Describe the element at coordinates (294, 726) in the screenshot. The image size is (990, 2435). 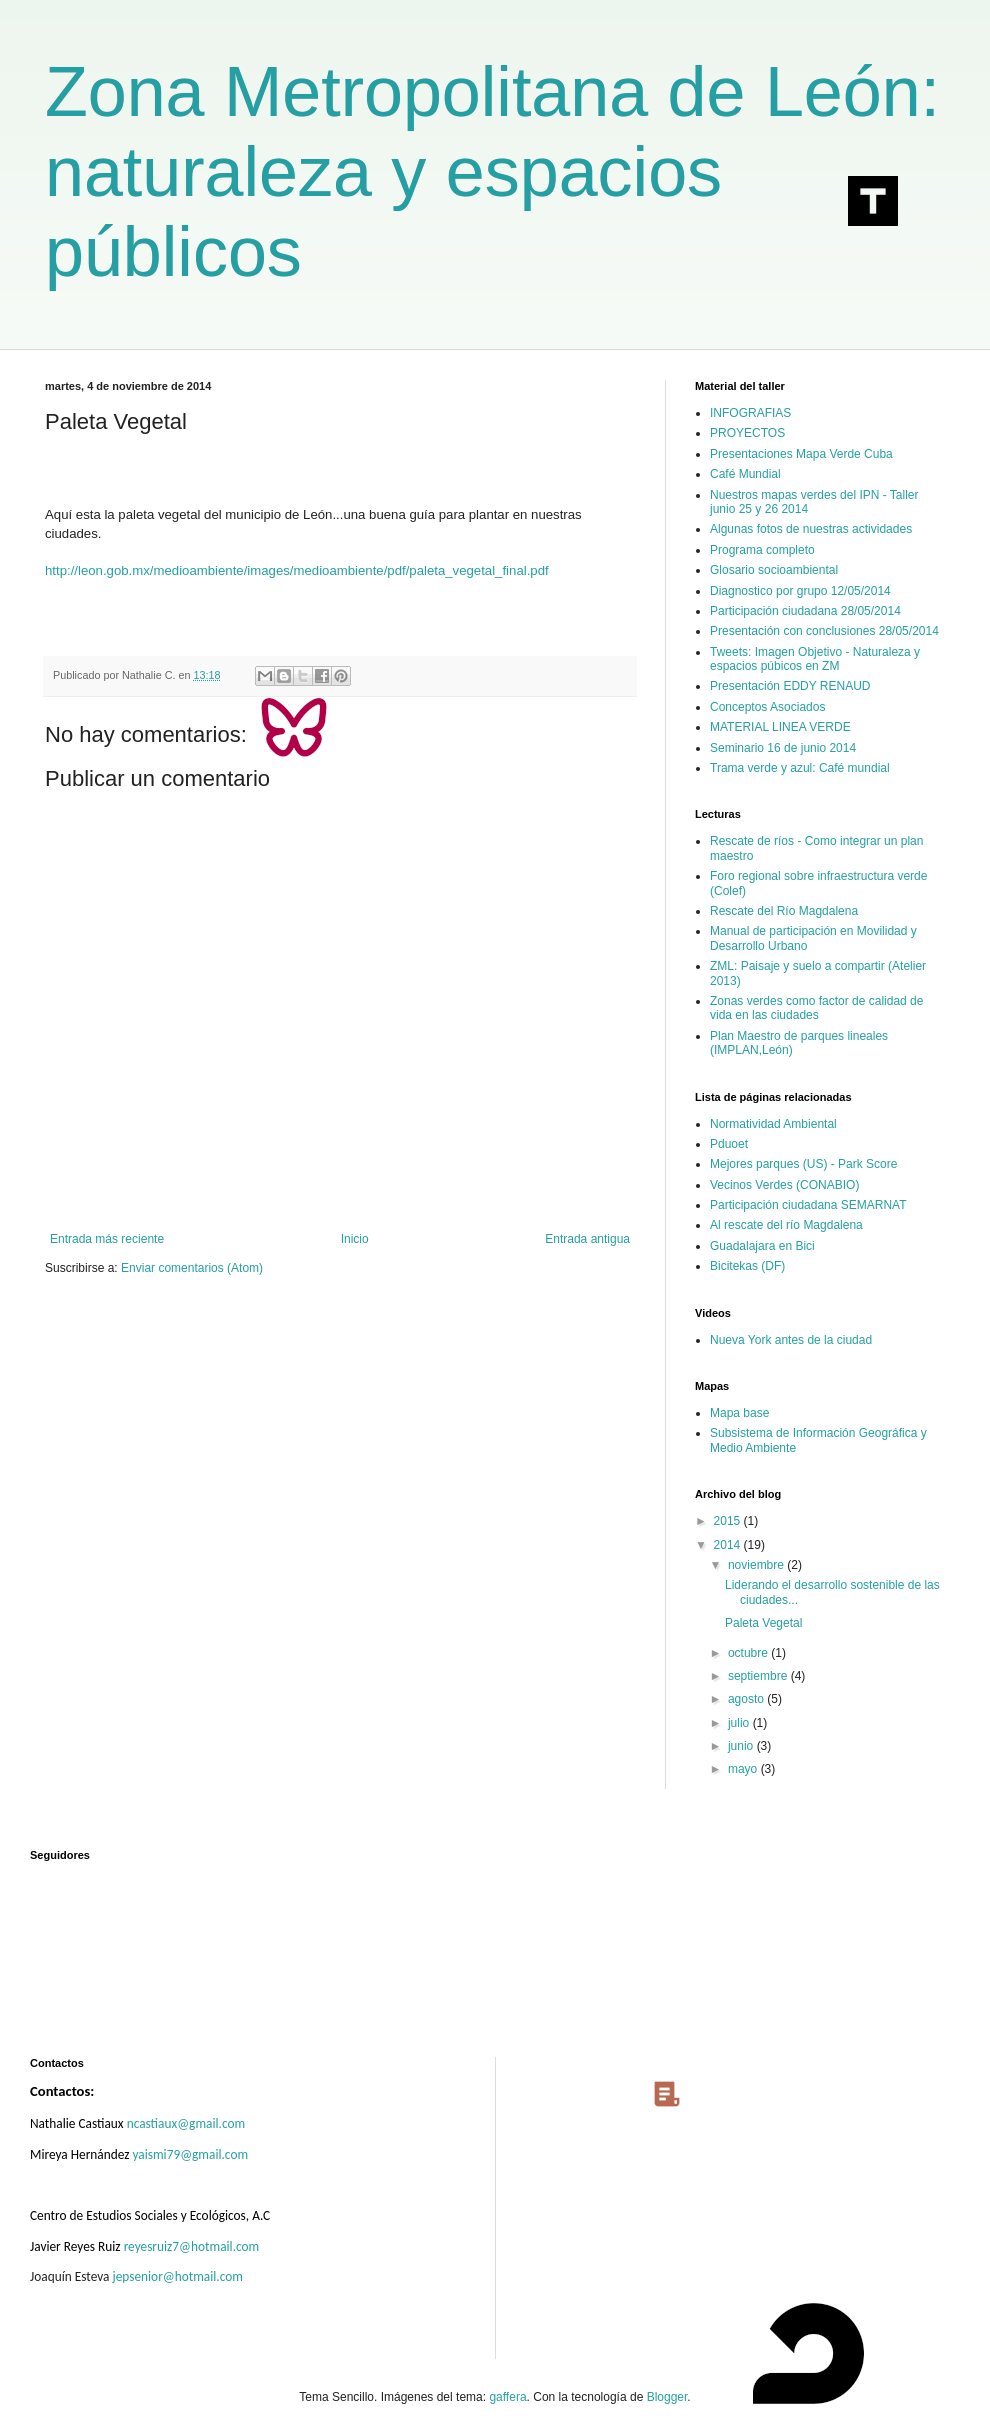
I see `open the Bluesky app` at that location.